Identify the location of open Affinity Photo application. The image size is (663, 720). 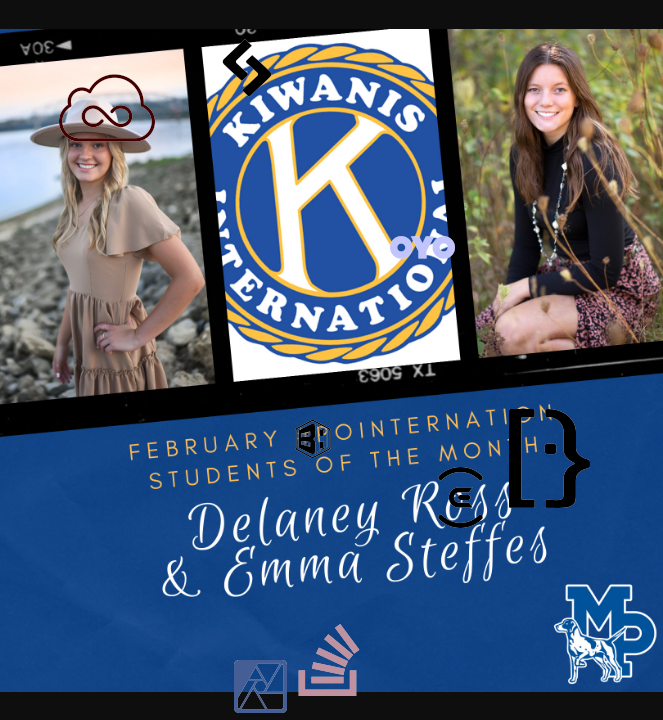
(260, 686).